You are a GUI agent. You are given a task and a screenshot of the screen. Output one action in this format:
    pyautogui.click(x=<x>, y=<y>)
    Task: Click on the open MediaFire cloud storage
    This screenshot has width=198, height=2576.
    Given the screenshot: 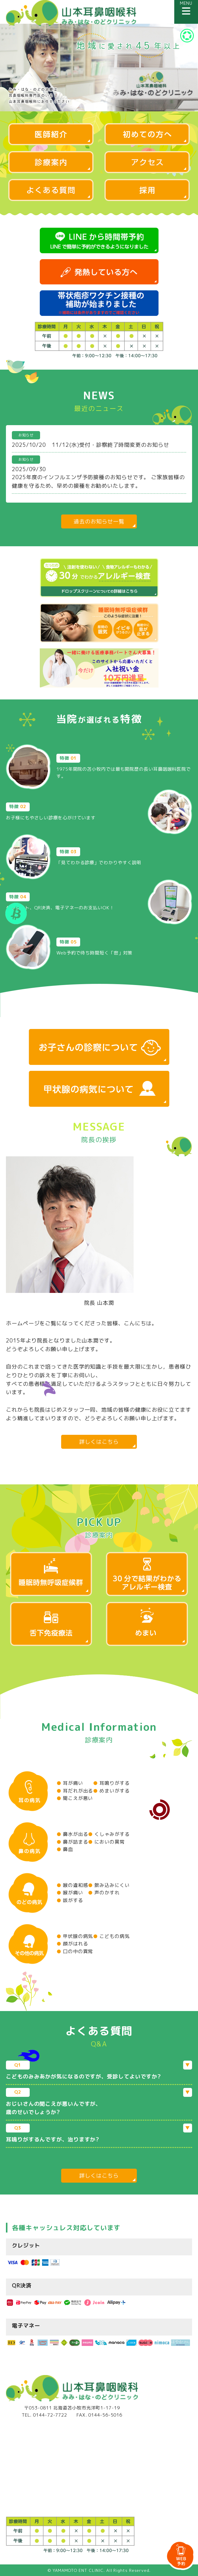 What is the action you would take?
    pyautogui.click(x=28, y=2056)
    